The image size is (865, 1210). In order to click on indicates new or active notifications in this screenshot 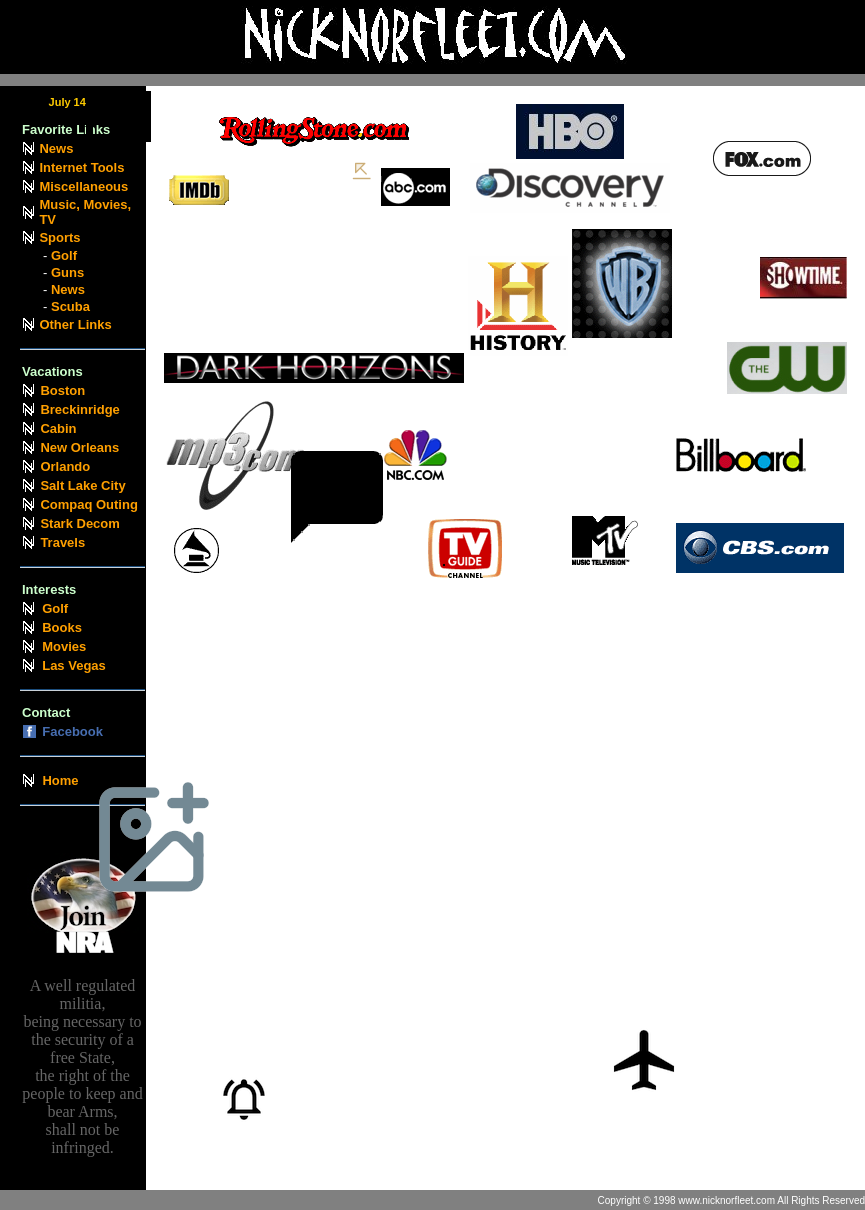, I will do `click(244, 1099)`.